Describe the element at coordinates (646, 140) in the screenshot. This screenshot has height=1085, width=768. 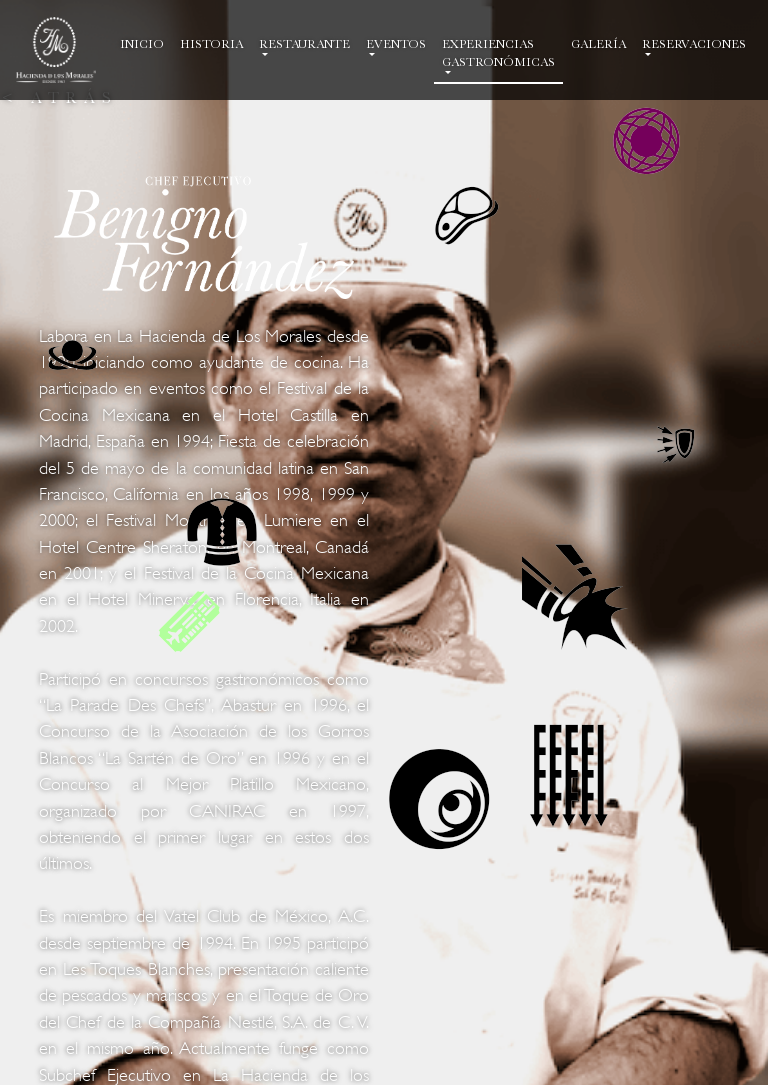
I see `indicates a locked or restricted game item` at that location.